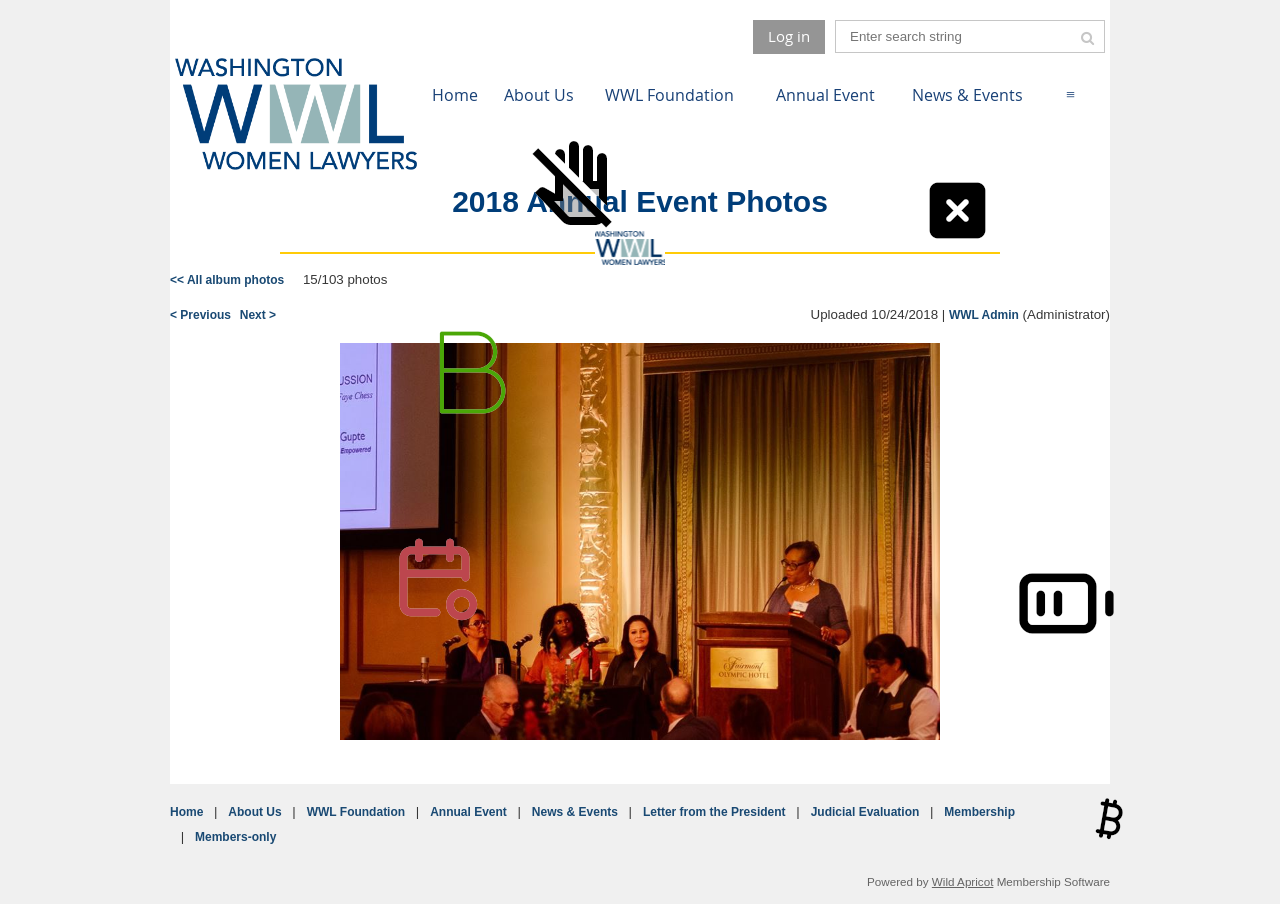 This screenshot has height=904, width=1280. Describe the element at coordinates (466, 374) in the screenshot. I see `apply bold formatting to selected text` at that location.